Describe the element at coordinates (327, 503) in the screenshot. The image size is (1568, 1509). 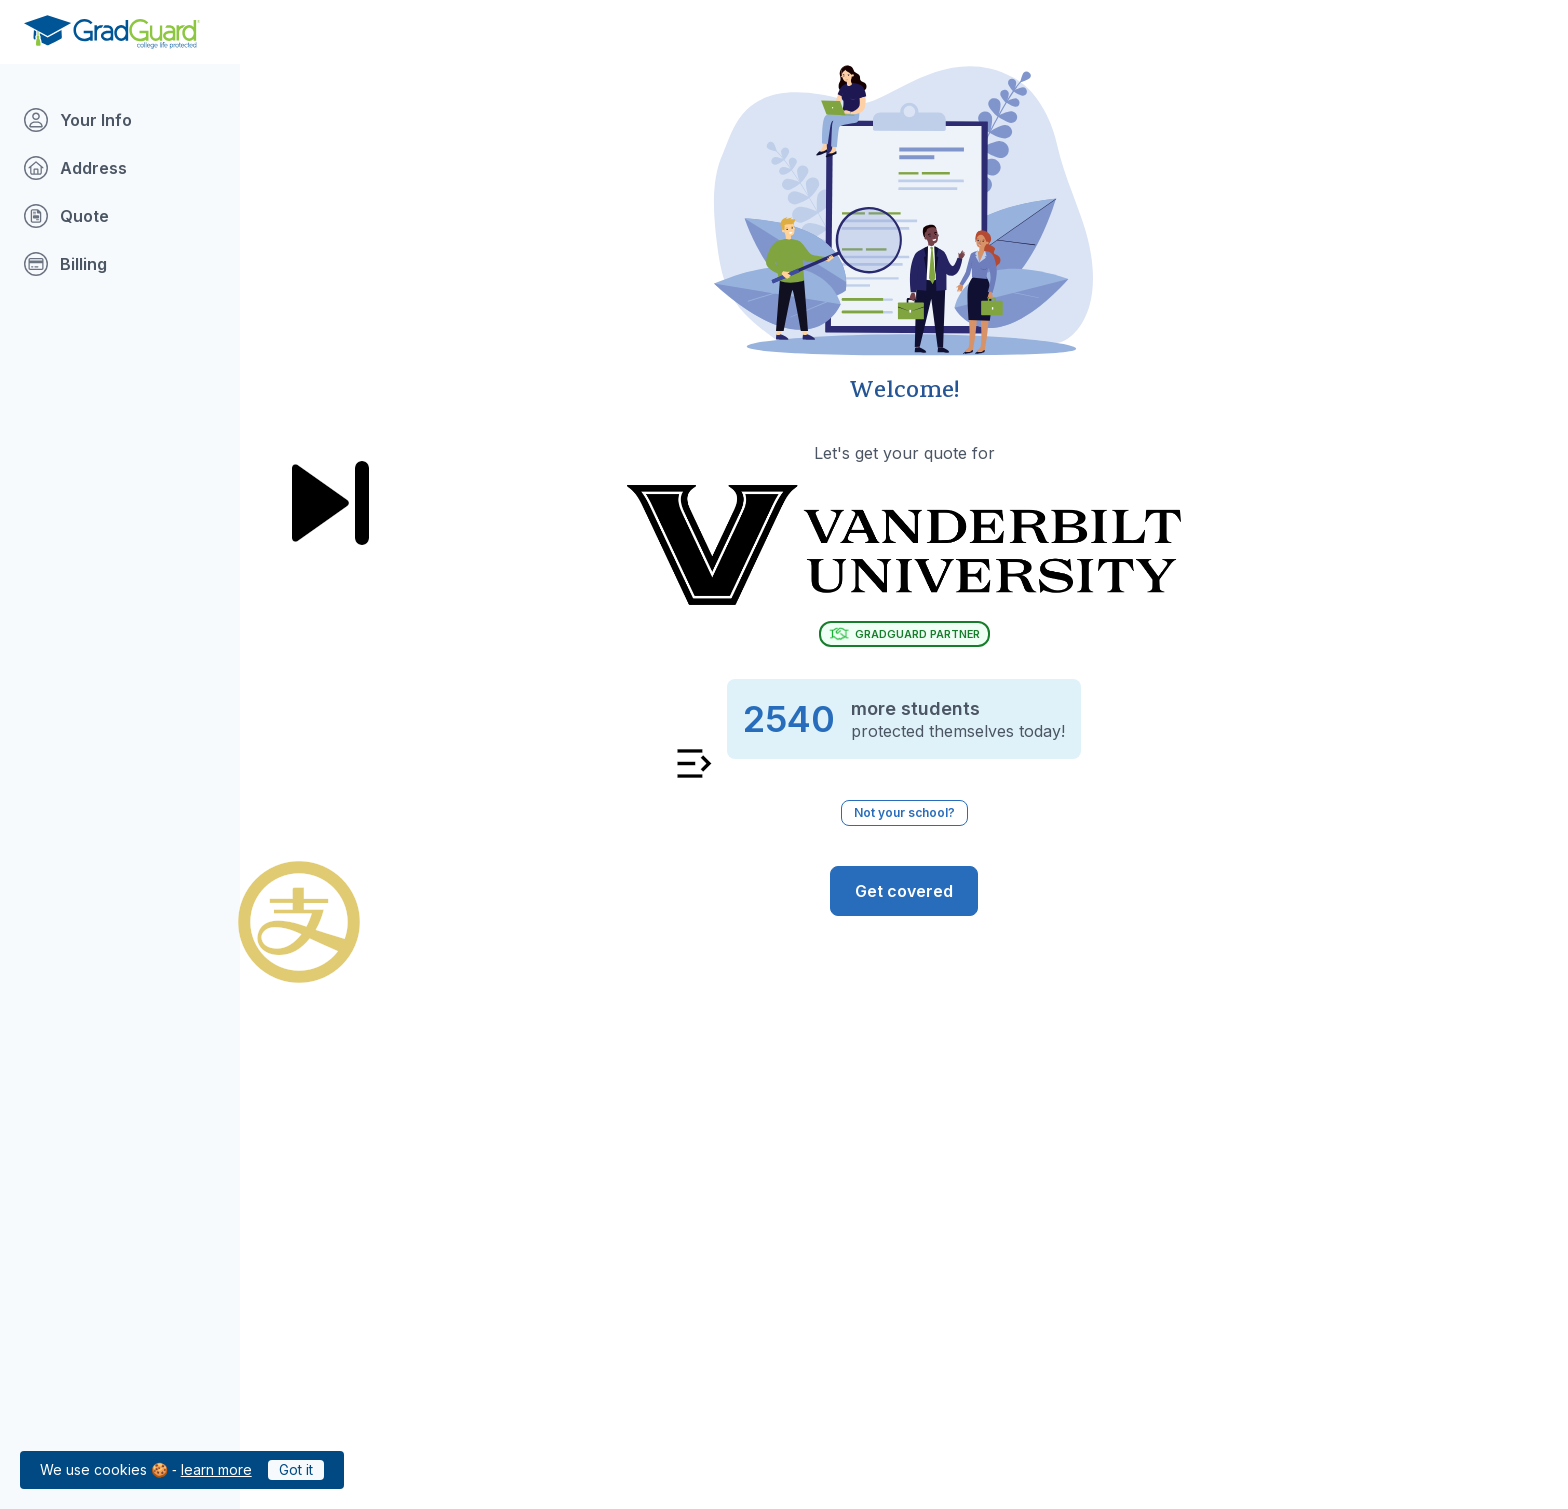
I see `skip to the next track` at that location.